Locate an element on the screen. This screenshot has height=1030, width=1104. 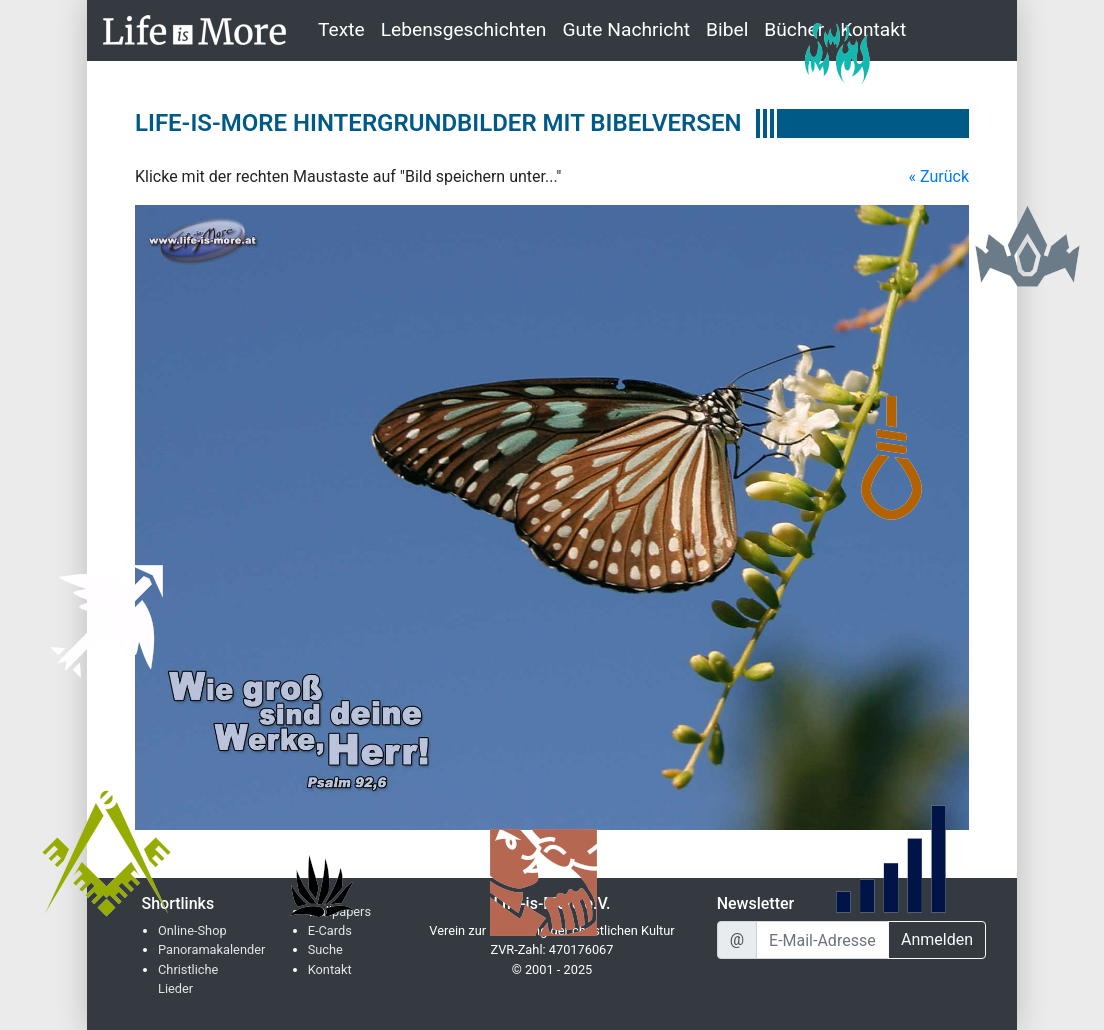
initiate a persuasion or negotiation action is located at coordinates (543, 882).